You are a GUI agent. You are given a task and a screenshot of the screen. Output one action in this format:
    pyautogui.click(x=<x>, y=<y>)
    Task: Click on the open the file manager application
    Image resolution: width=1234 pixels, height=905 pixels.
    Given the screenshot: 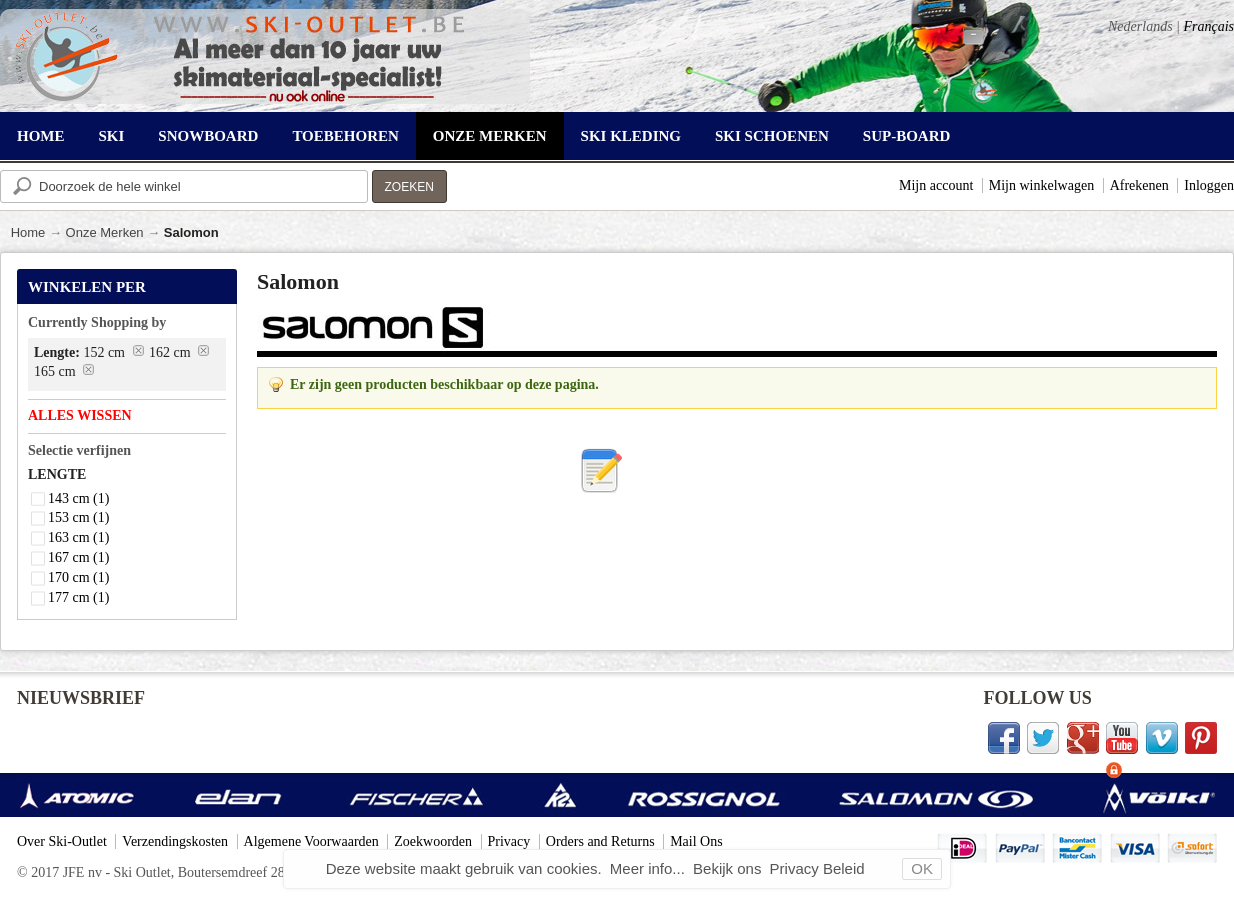 What is the action you would take?
    pyautogui.click(x=973, y=35)
    